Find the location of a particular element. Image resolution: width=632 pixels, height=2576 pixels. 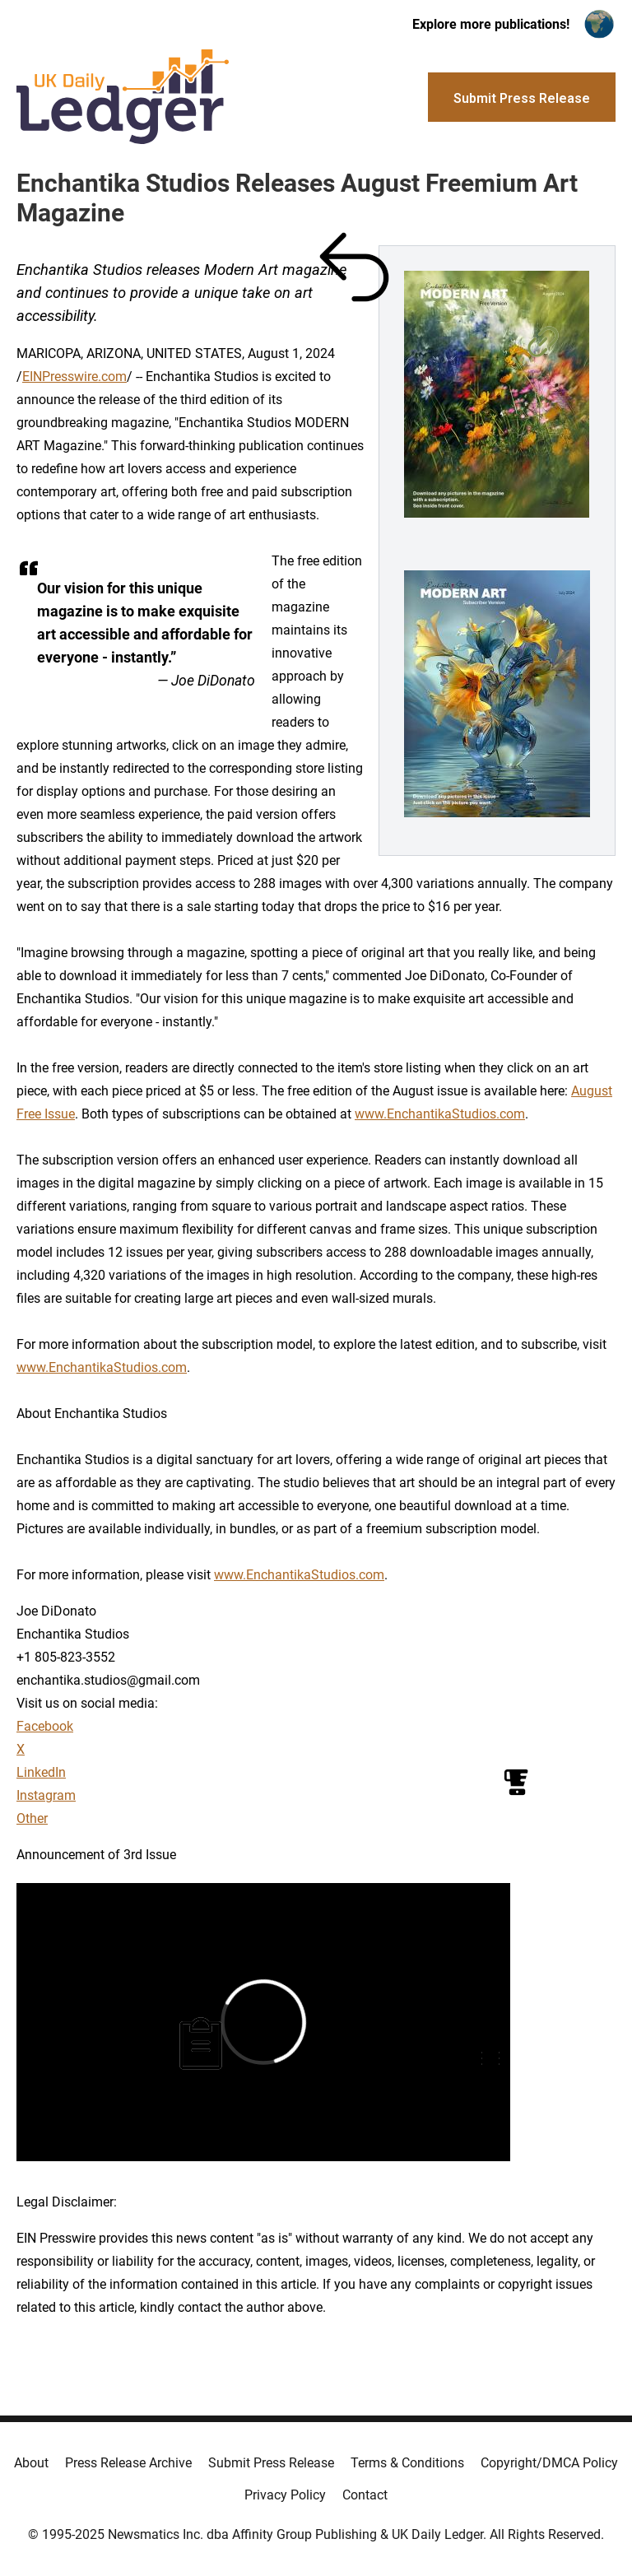

open text channel or messaging is located at coordinates (490, 2058).